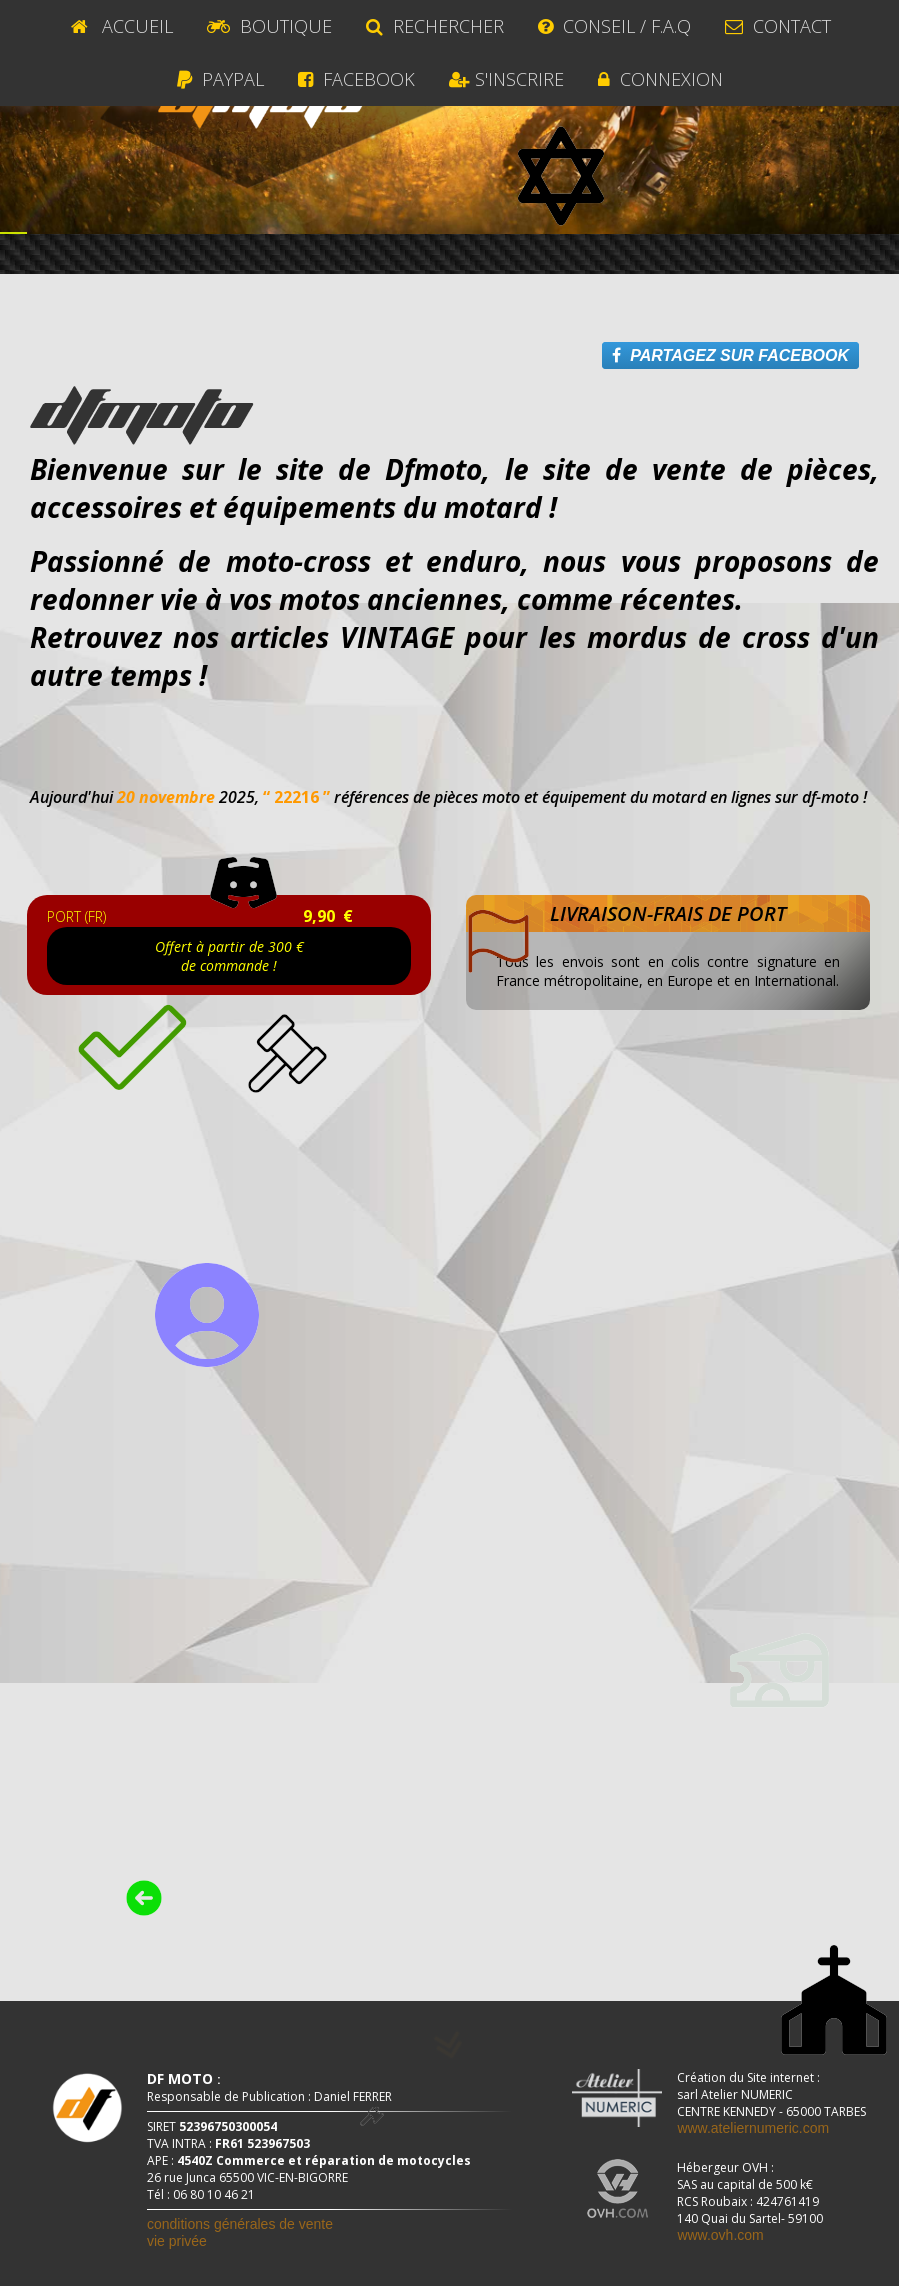 The image size is (899, 2286). I want to click on browse dairy or cheese products, so click(779, 1675).